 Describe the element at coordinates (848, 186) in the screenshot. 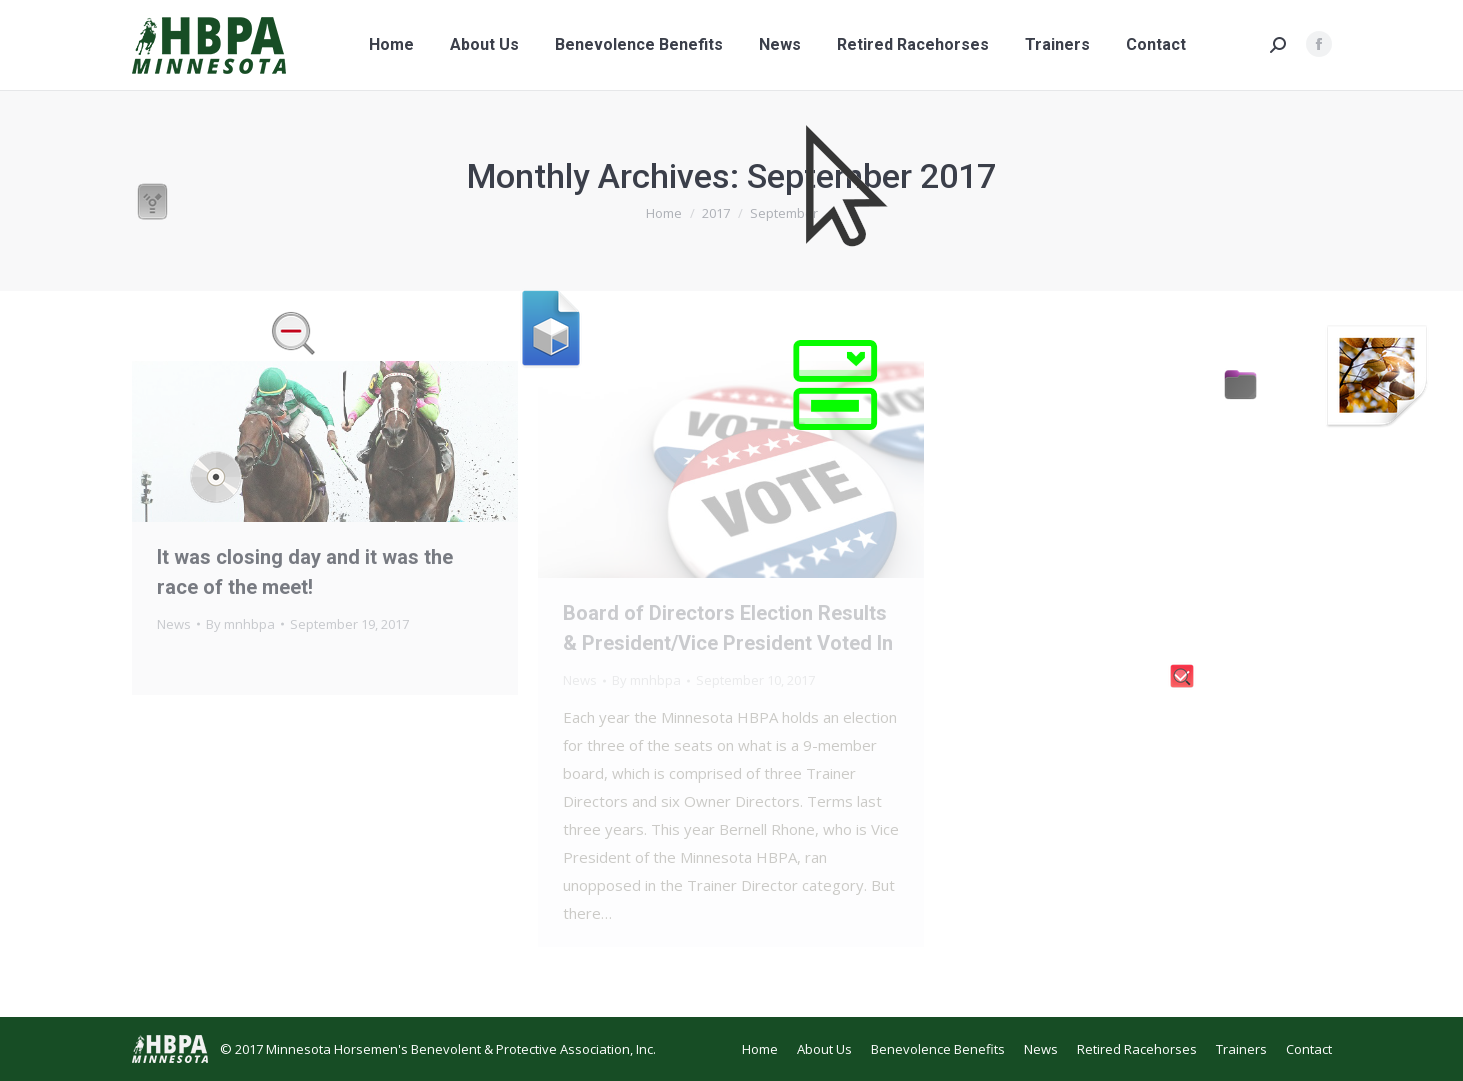

I see `cursor or pointer indicator` at that location.